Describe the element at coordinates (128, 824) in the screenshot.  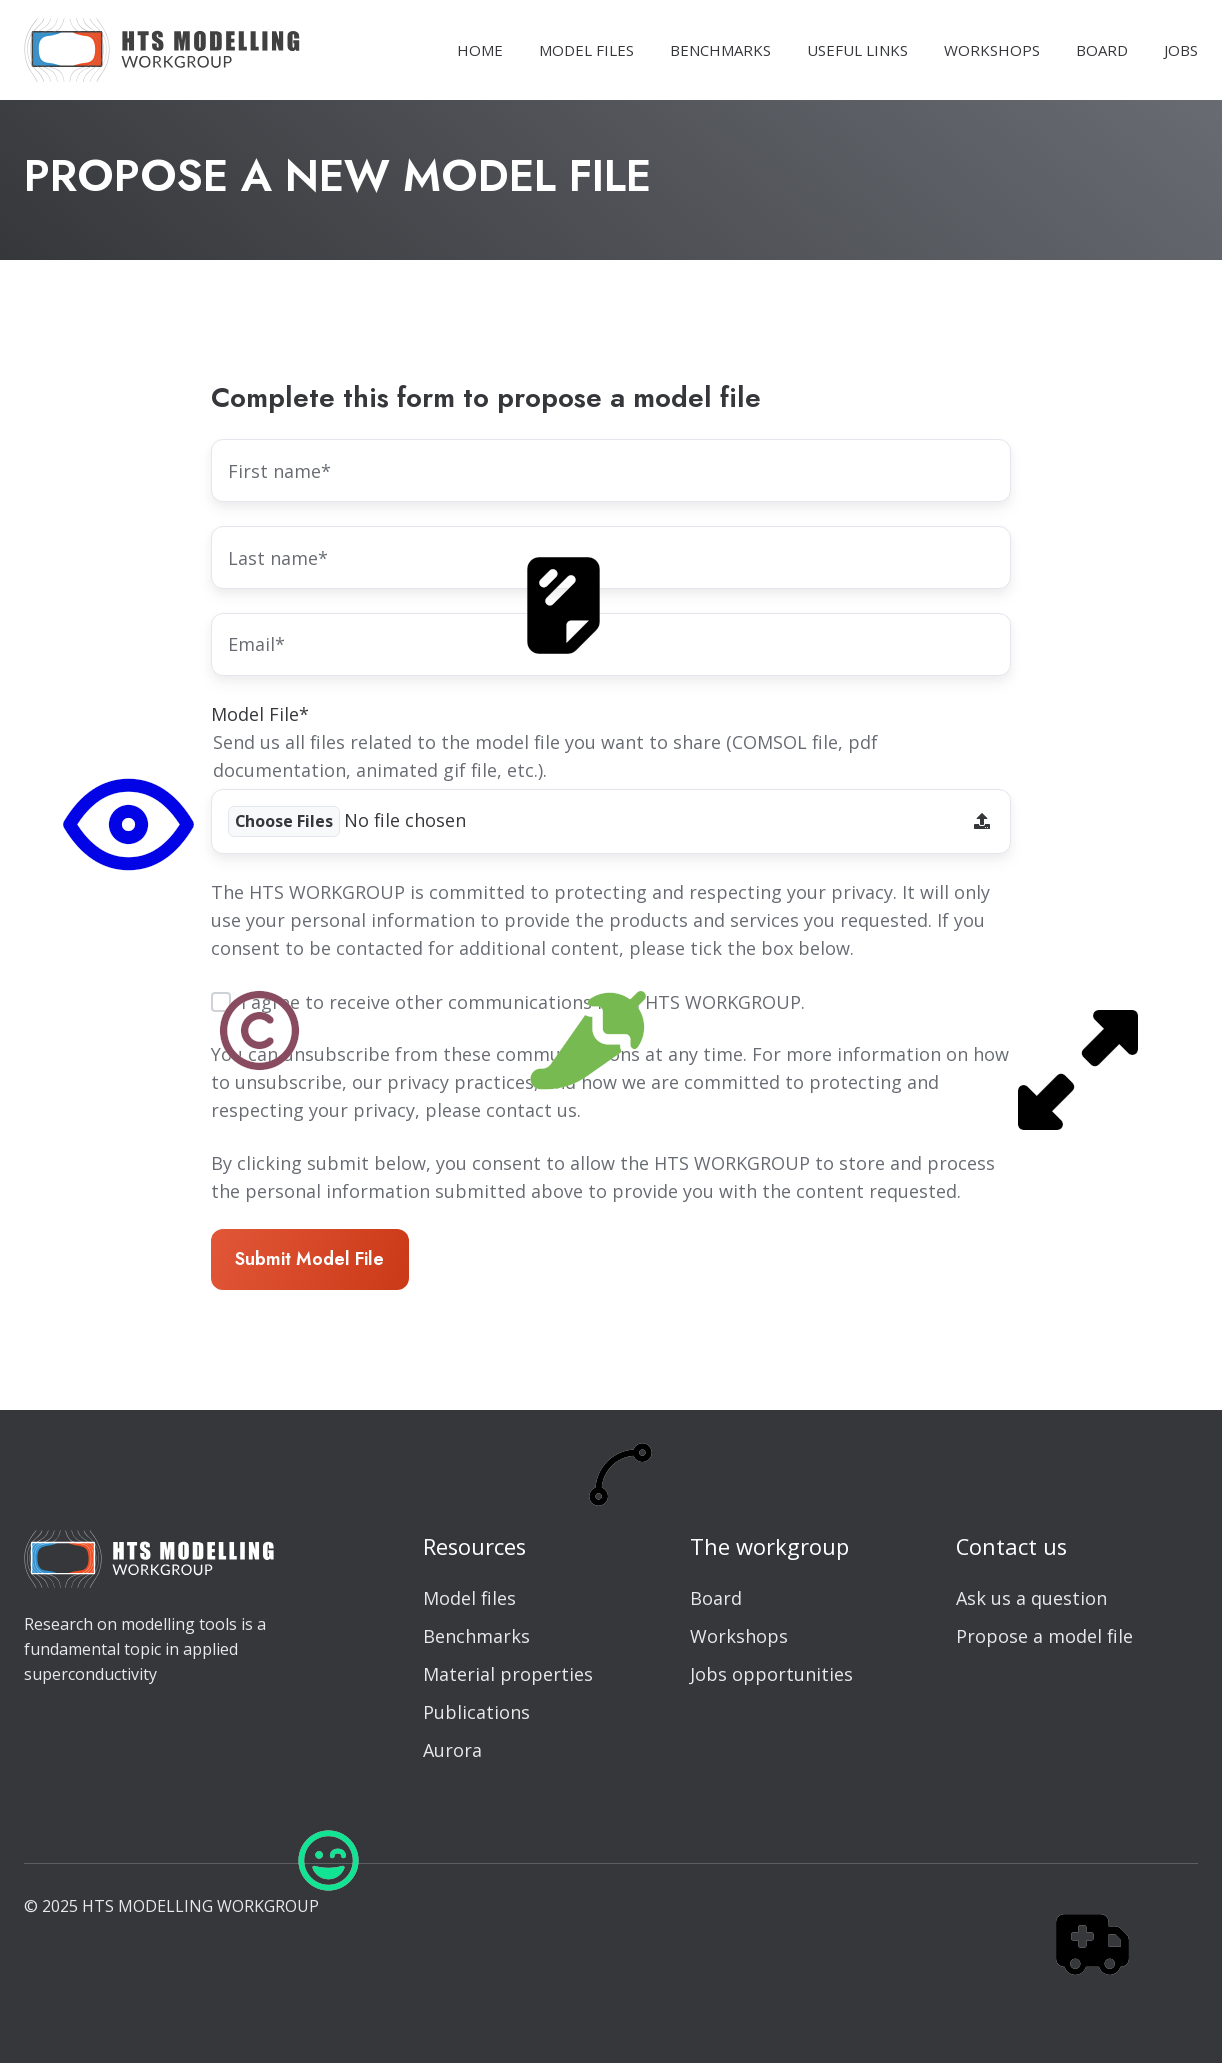
I see `view or preview content` at that location.